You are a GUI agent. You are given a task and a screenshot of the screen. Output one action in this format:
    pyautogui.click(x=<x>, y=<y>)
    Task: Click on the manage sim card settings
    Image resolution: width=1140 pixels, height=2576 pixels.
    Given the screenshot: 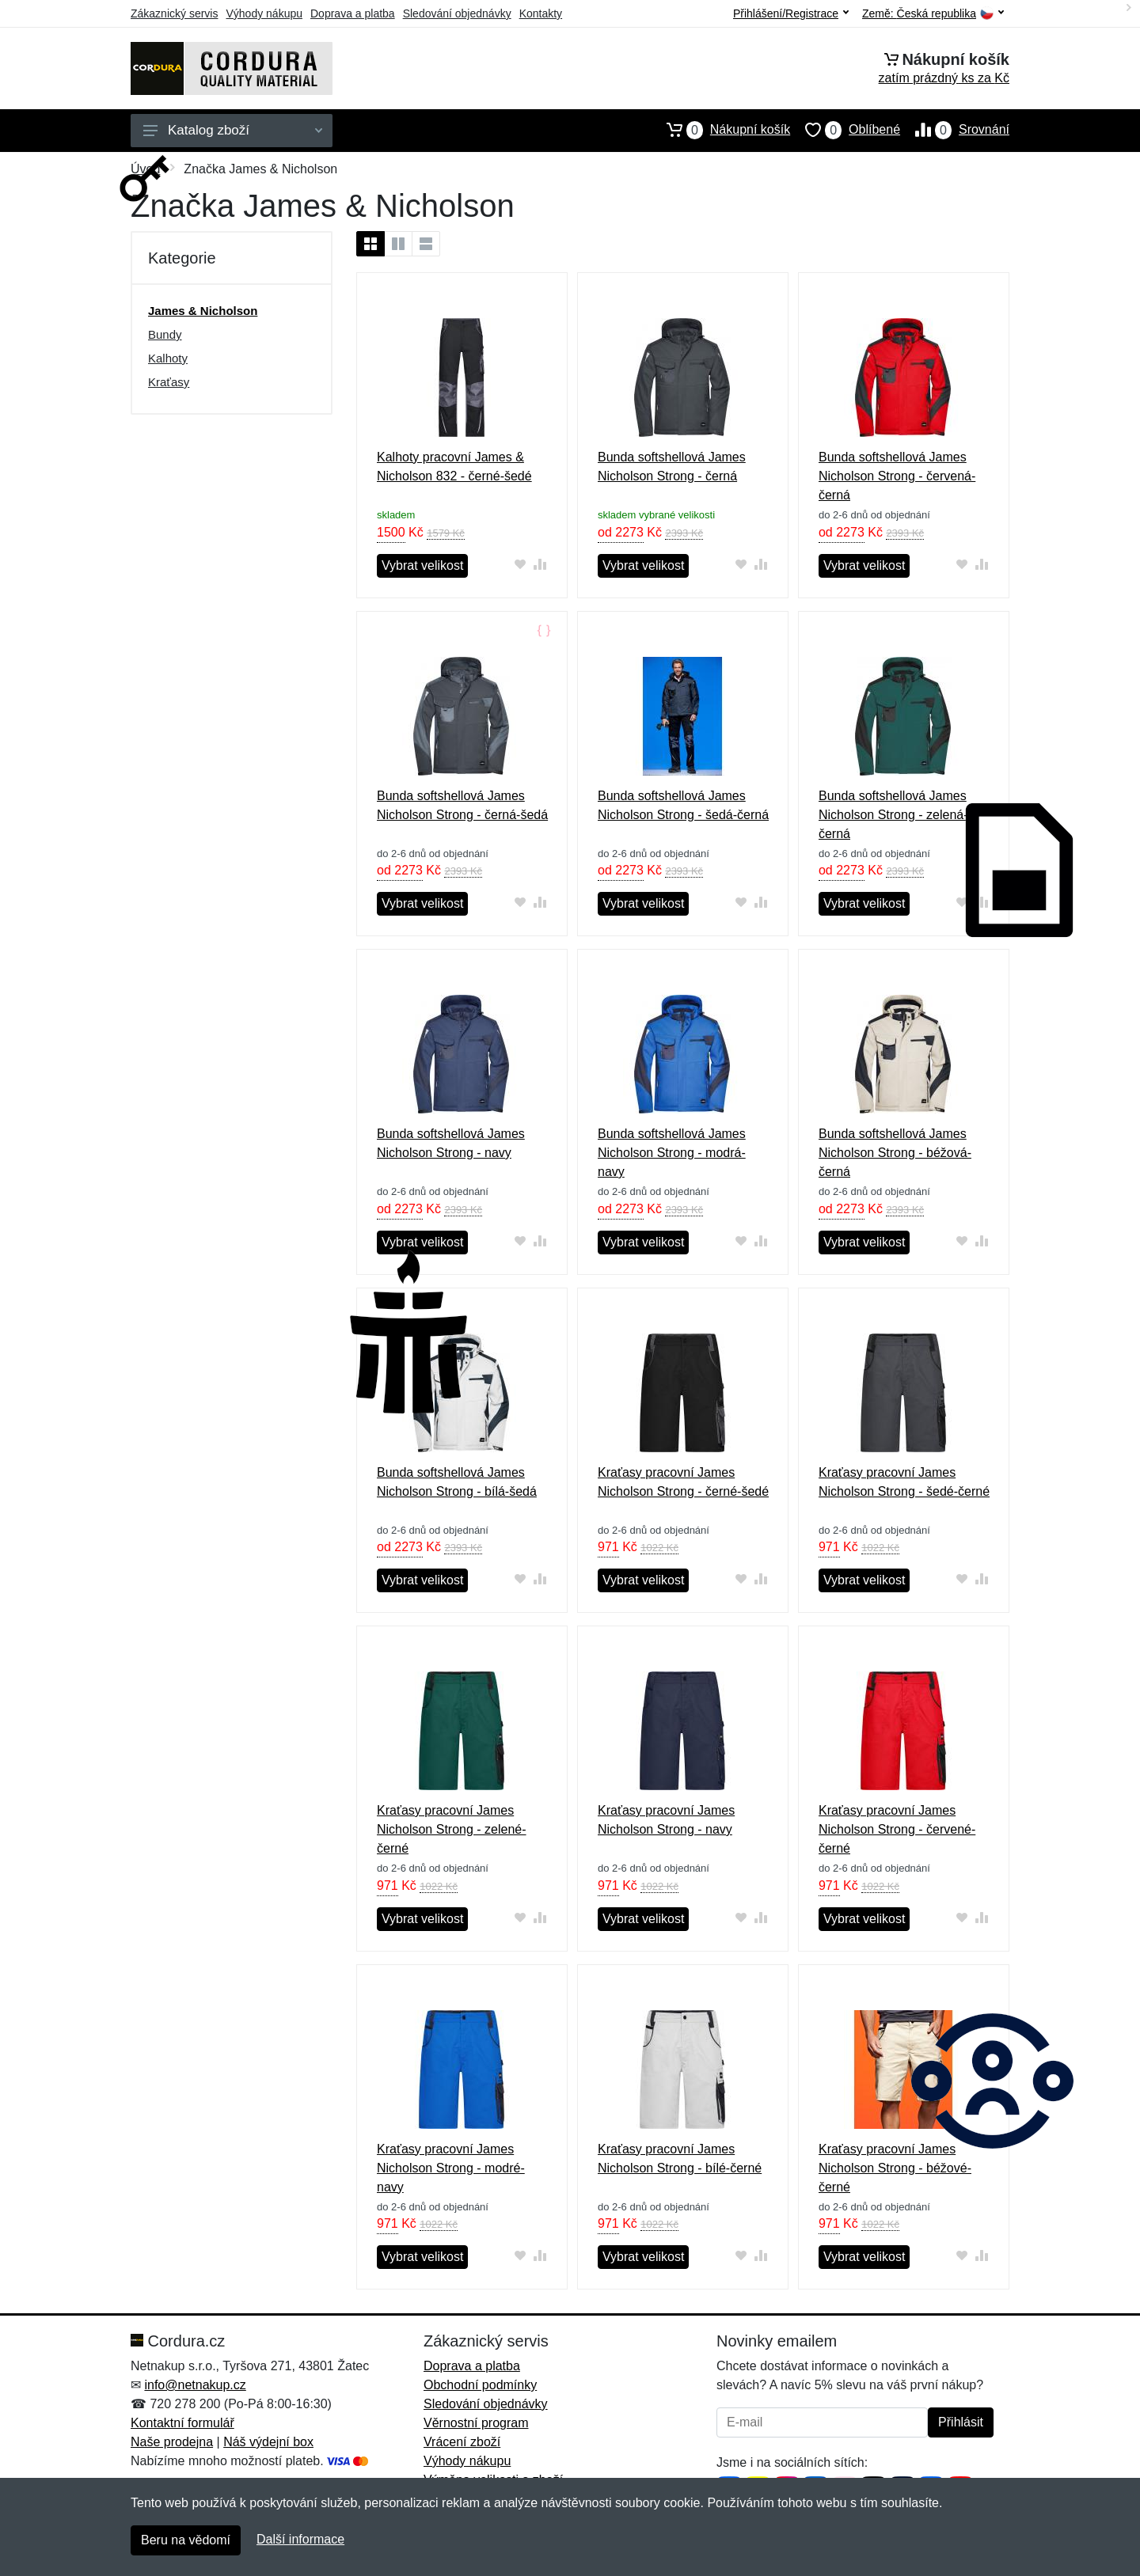 What is the action you would take?
    pyautogui.click(x=1019, y=870)
    